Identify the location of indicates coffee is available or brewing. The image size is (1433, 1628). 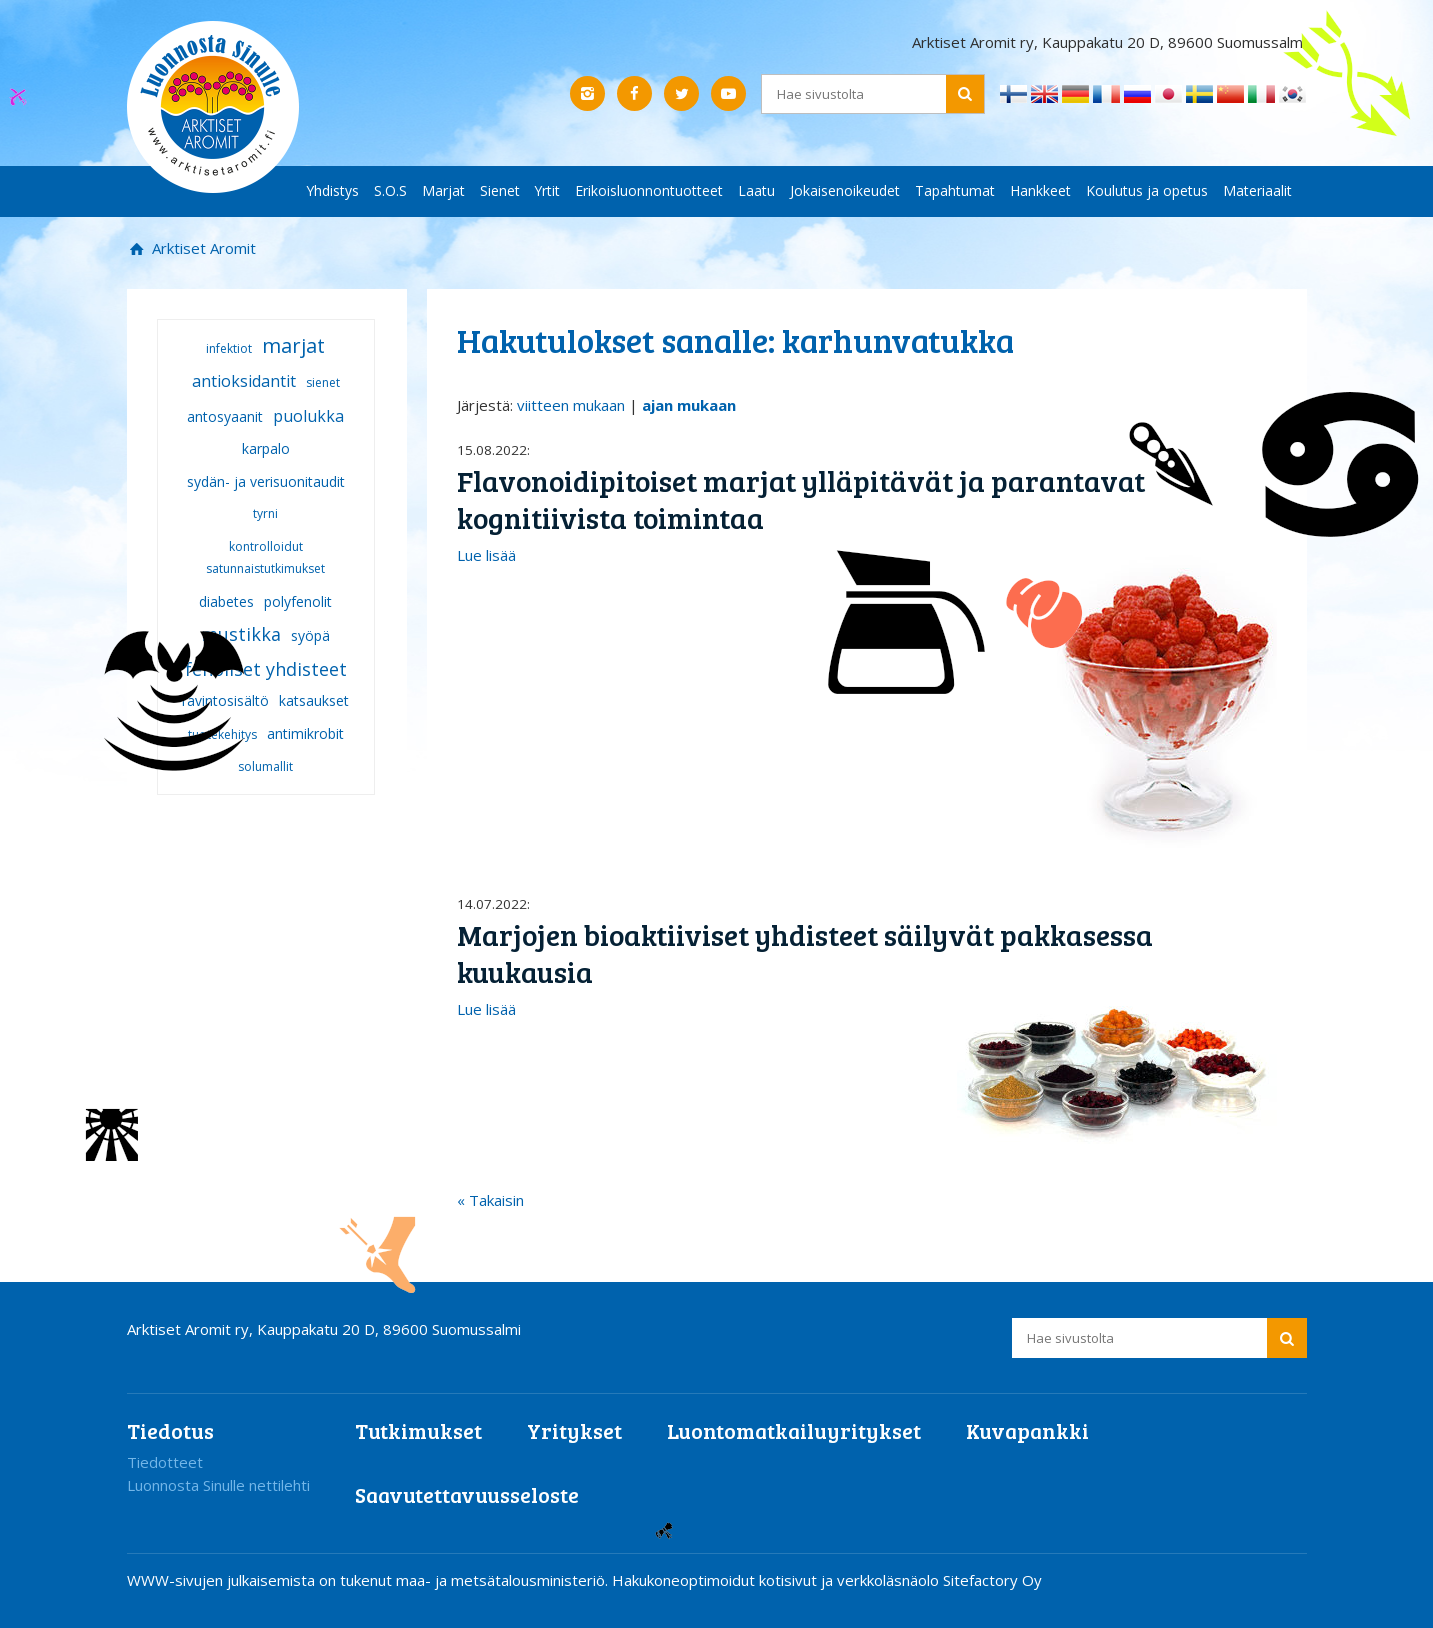
(906, 621).